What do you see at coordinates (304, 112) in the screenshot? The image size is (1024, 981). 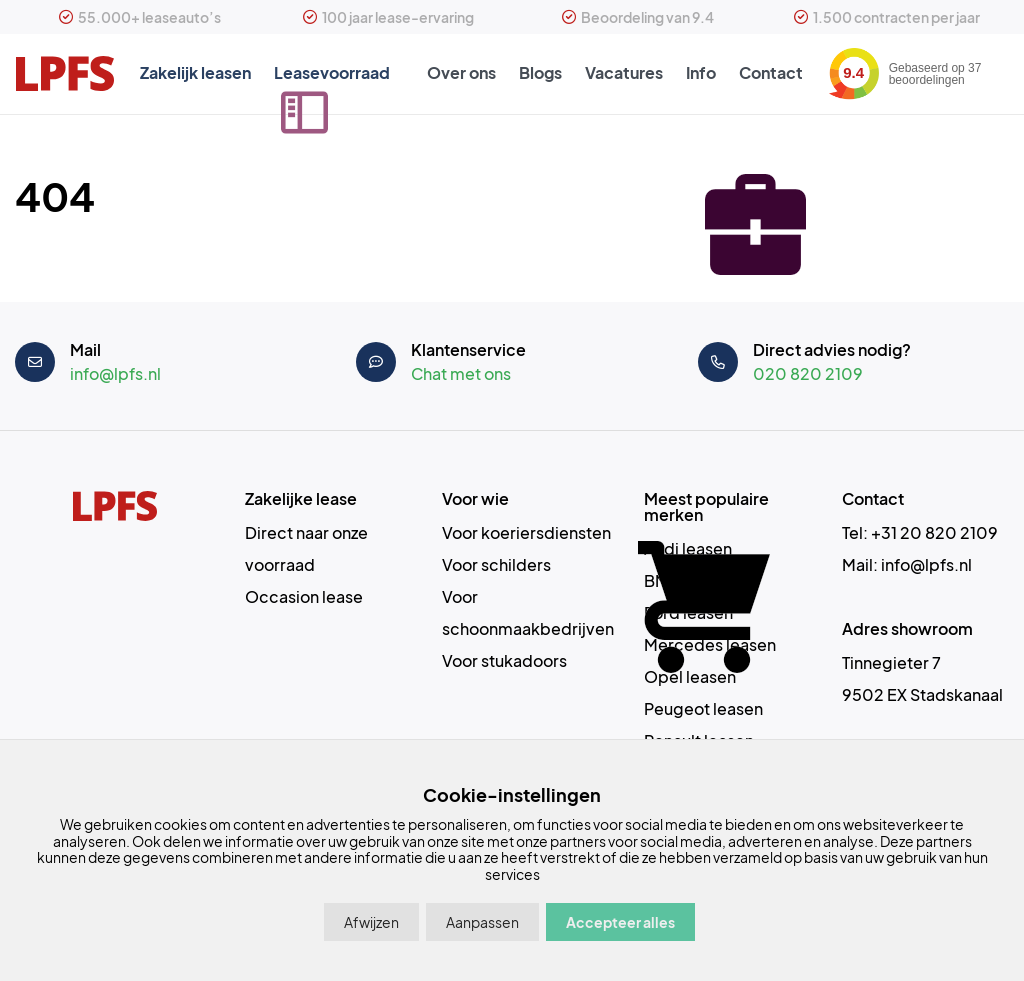 I see `show sidebar navigation panel` at bounding box center [304, 112].